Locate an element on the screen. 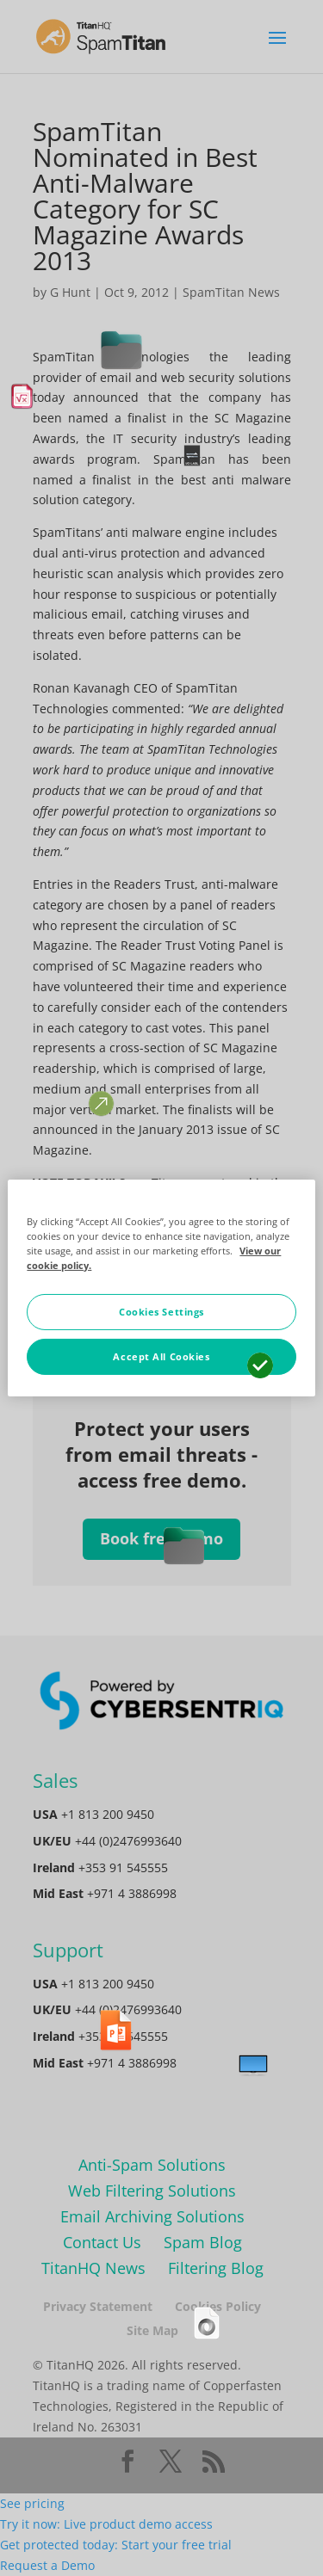  indicates a symbolic link or shortcut to another file is located at coordinates (101, 1103).